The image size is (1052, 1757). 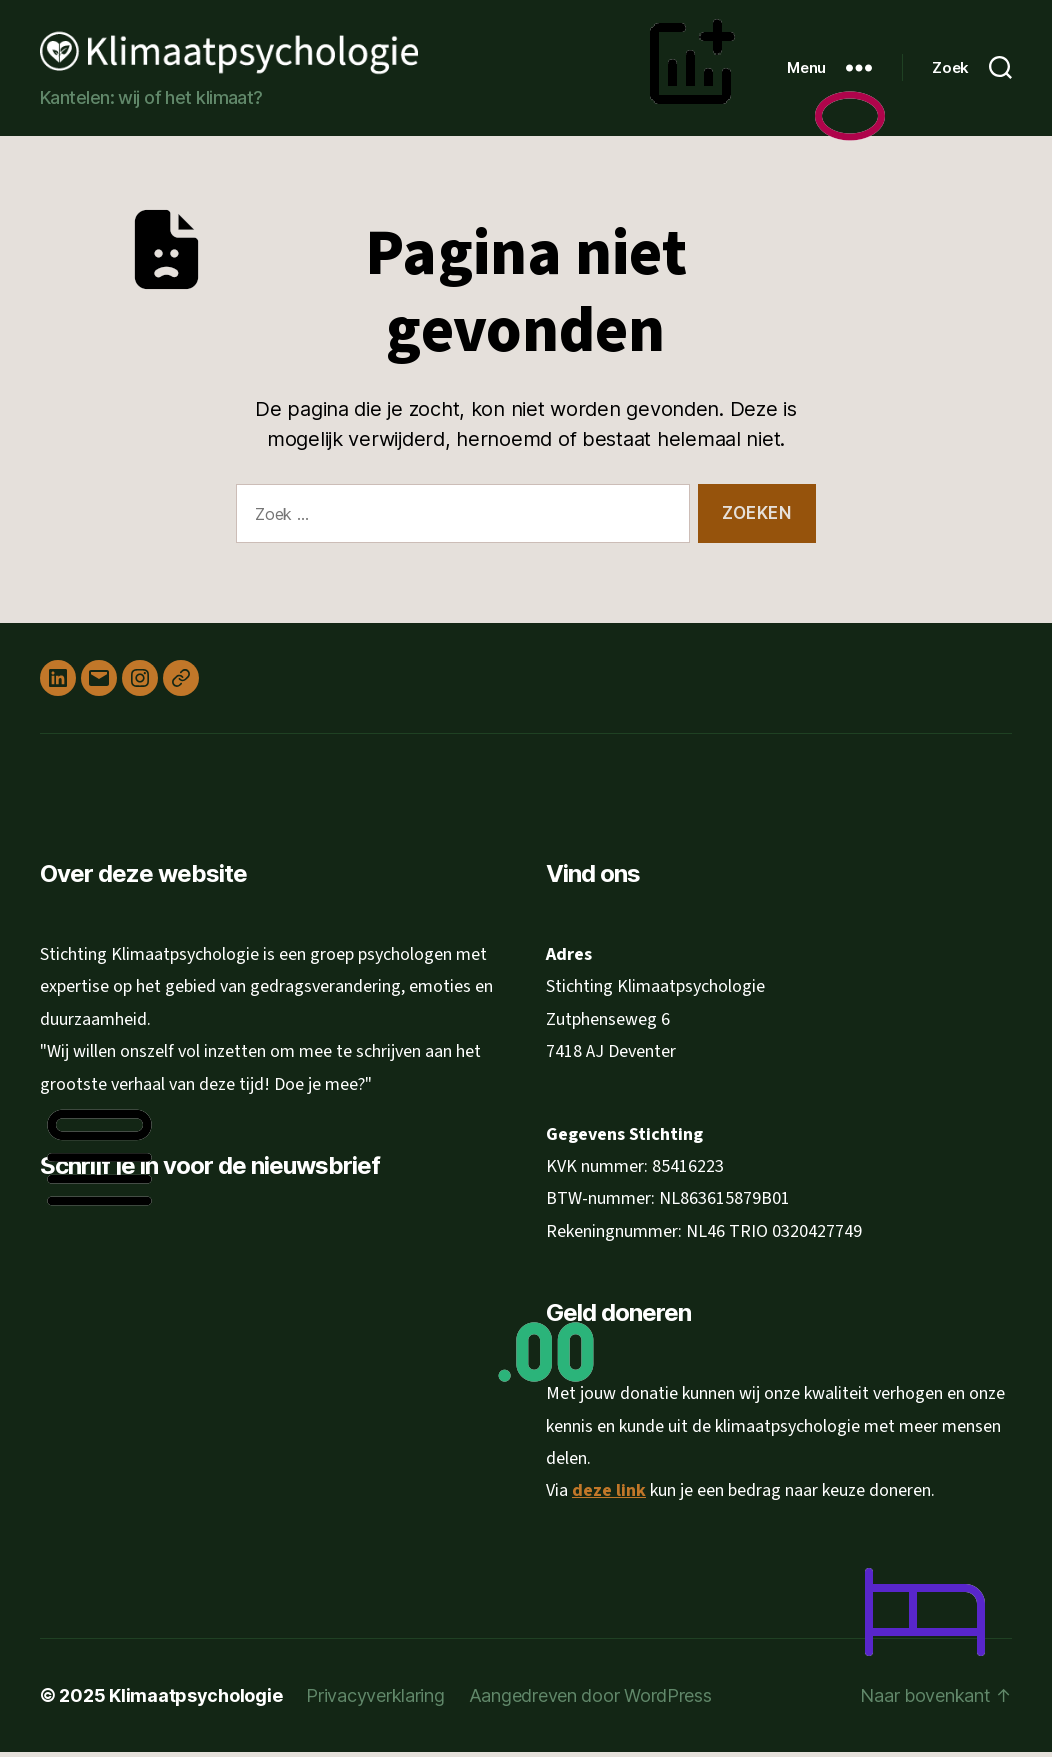 What do you see at coordinates (921, 1612) in the screenshot?
I see `view accommodation or hotel options` at bounding box center [921, 1612].